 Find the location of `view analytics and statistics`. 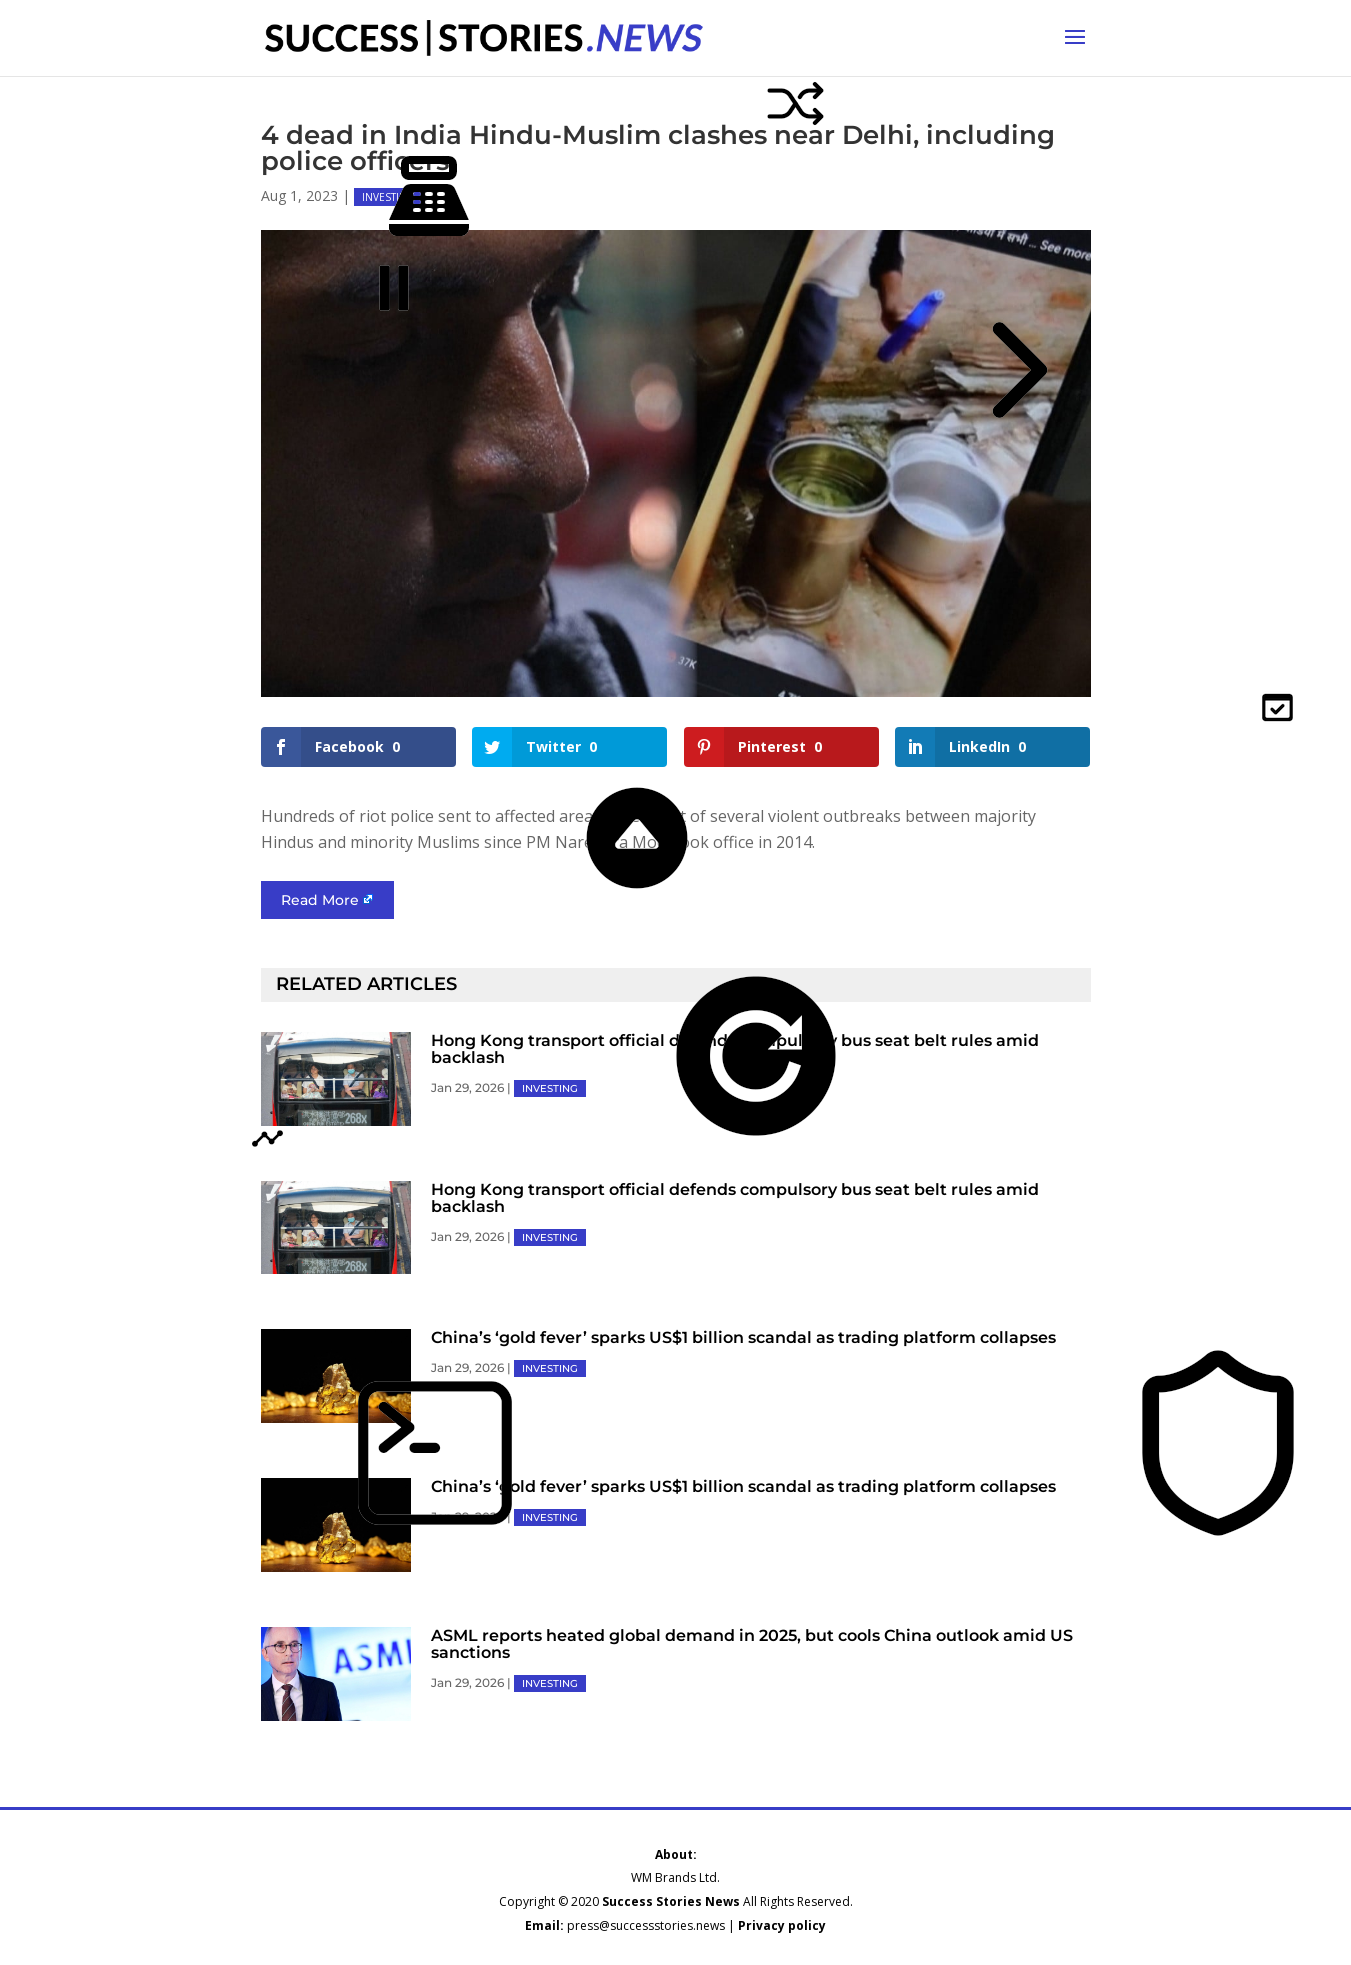

view analytics and statistics is located at coordinates (267, 1138).